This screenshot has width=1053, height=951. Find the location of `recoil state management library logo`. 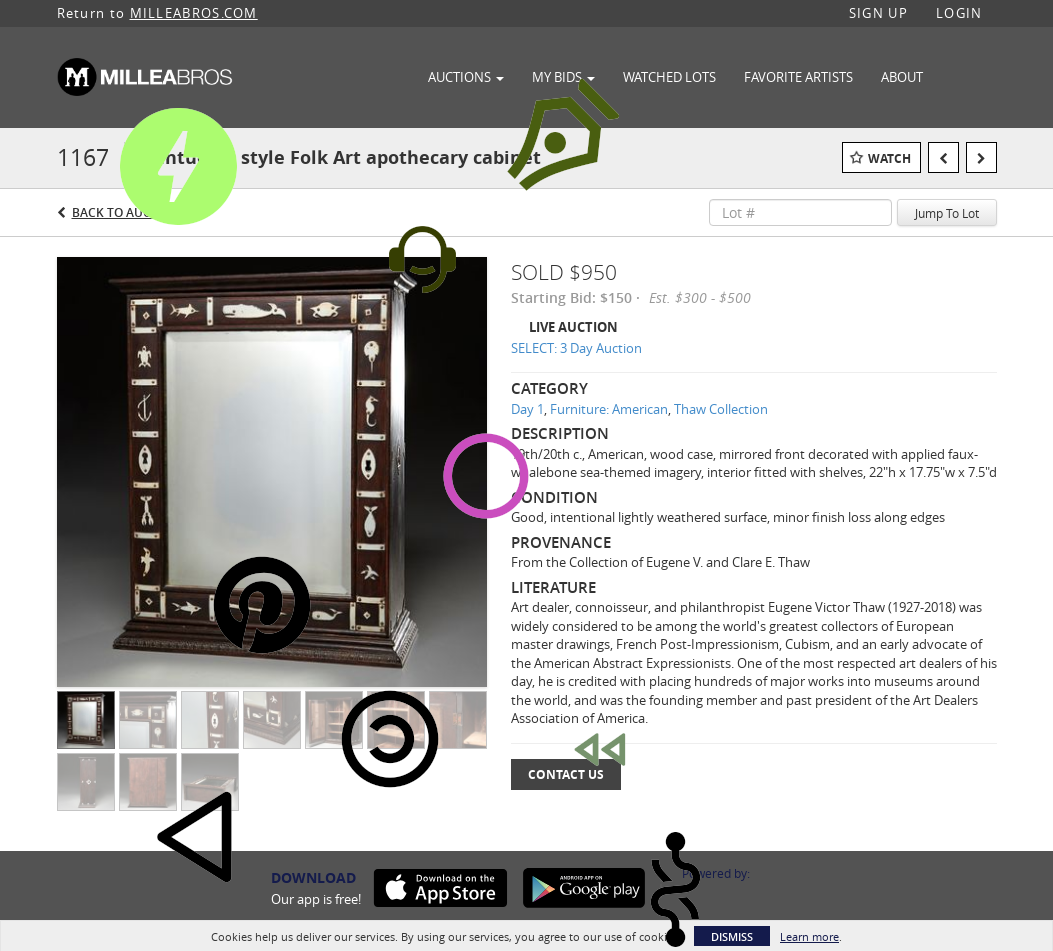

recoil state management library logo is located at coordinates (675, 889).